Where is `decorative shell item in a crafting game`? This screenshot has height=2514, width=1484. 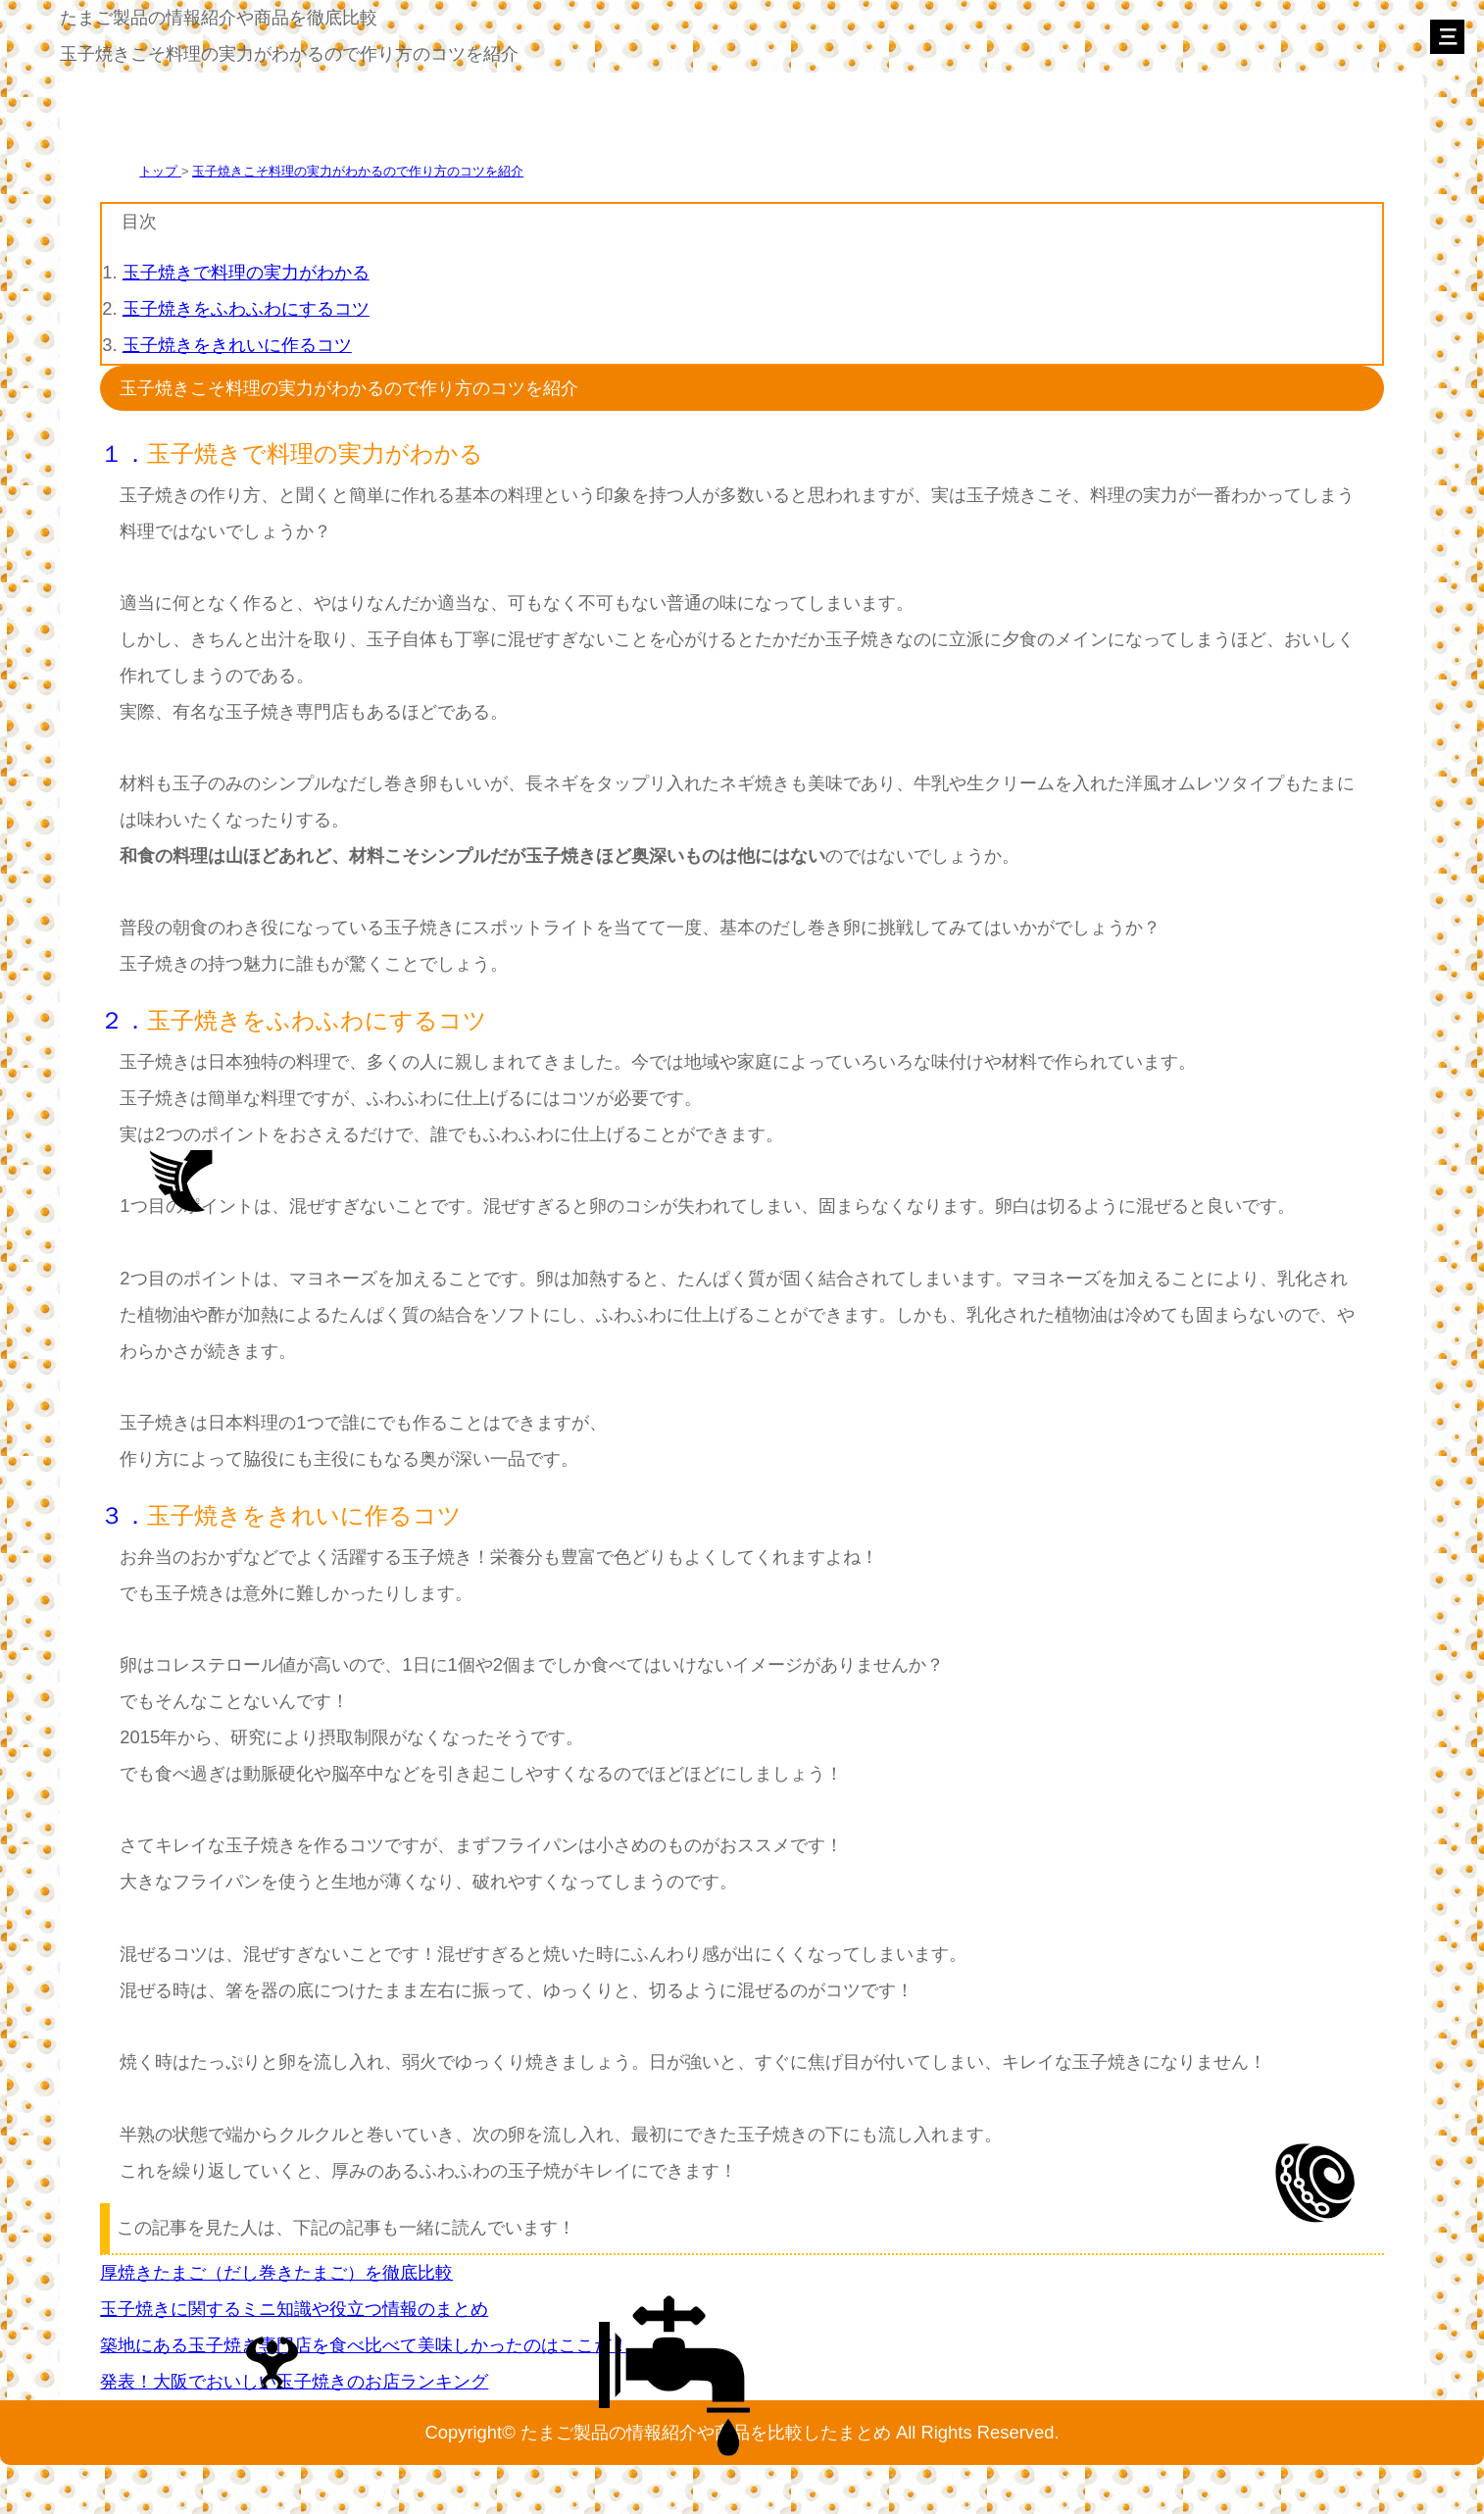 decorative shell item in a crafting game is located at coordinates (1314, 2183).